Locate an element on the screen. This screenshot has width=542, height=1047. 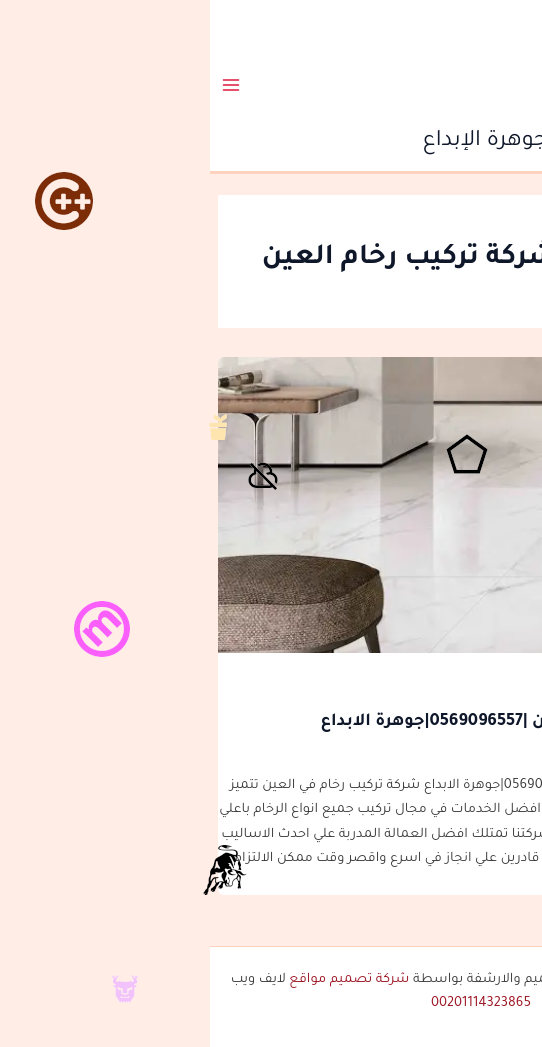
indicates no cloud connection or offline status is located at coordinates (263, 476).